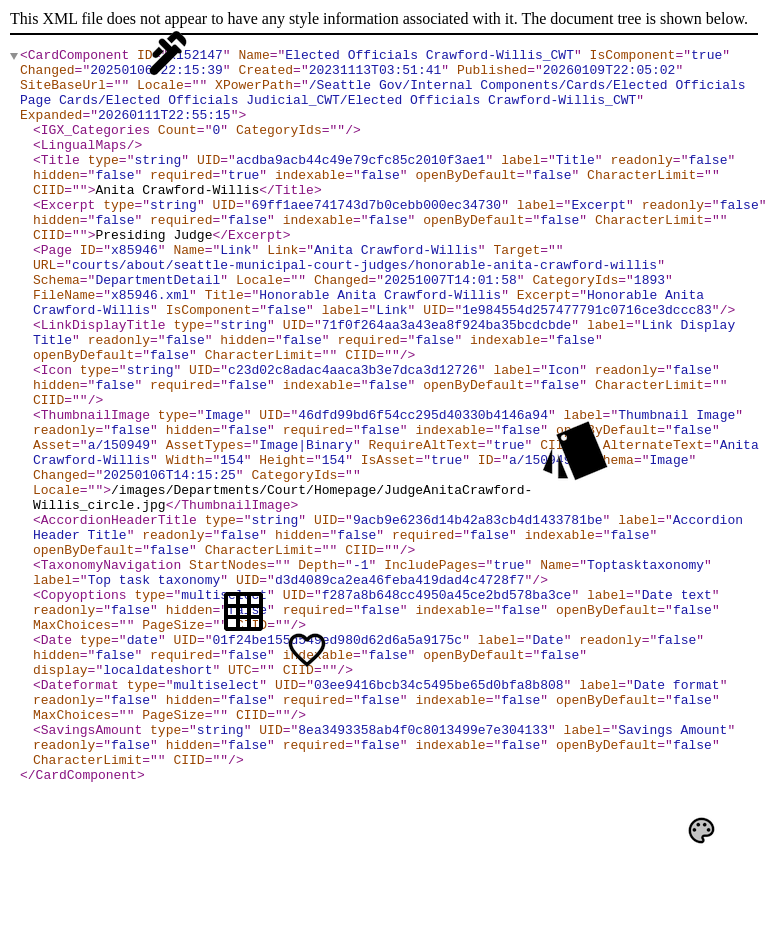 The image size is (768, 930). Describe the element at coordinates (701, 830) in the screenshot. I see `access color or theme customization options` at that location.